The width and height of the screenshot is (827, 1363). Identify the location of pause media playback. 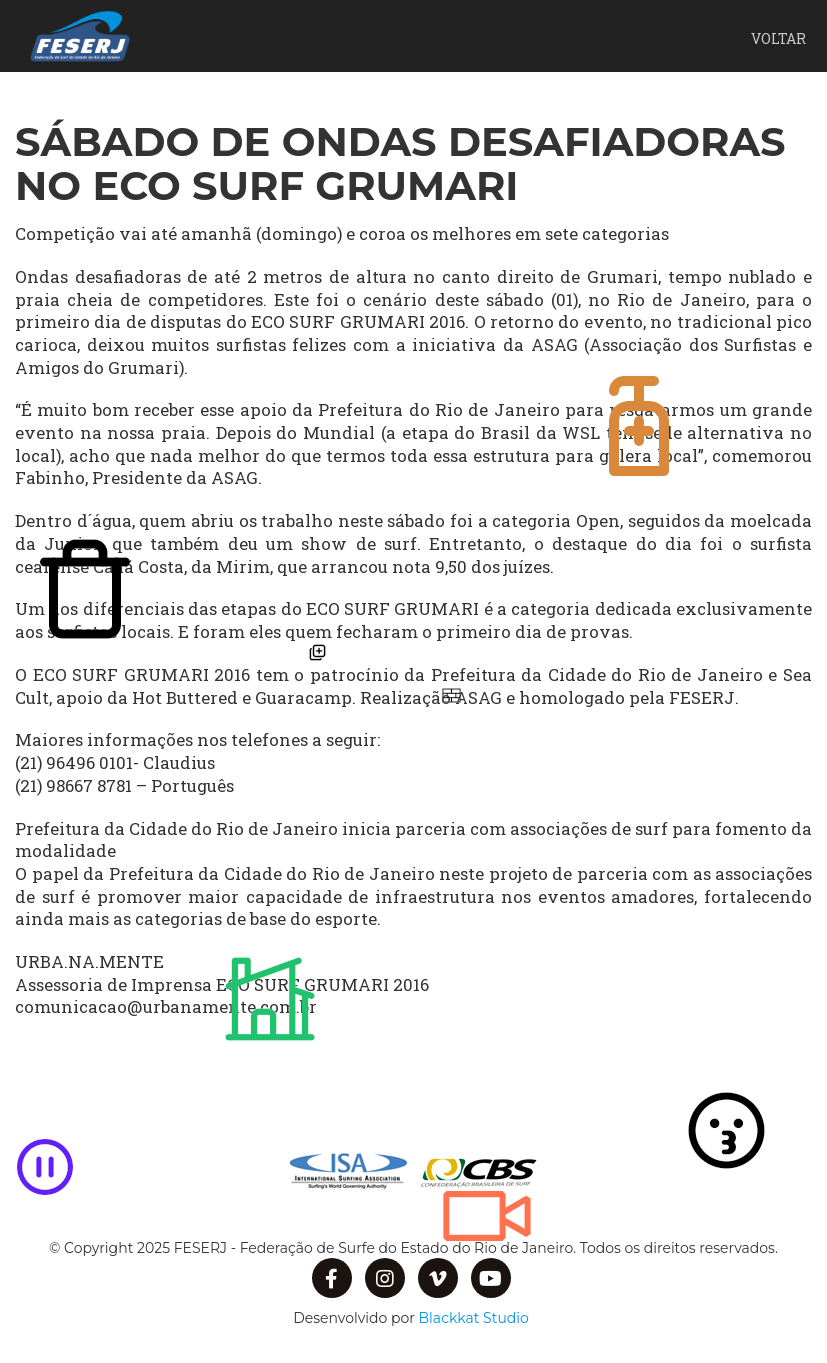
(45, 1167).